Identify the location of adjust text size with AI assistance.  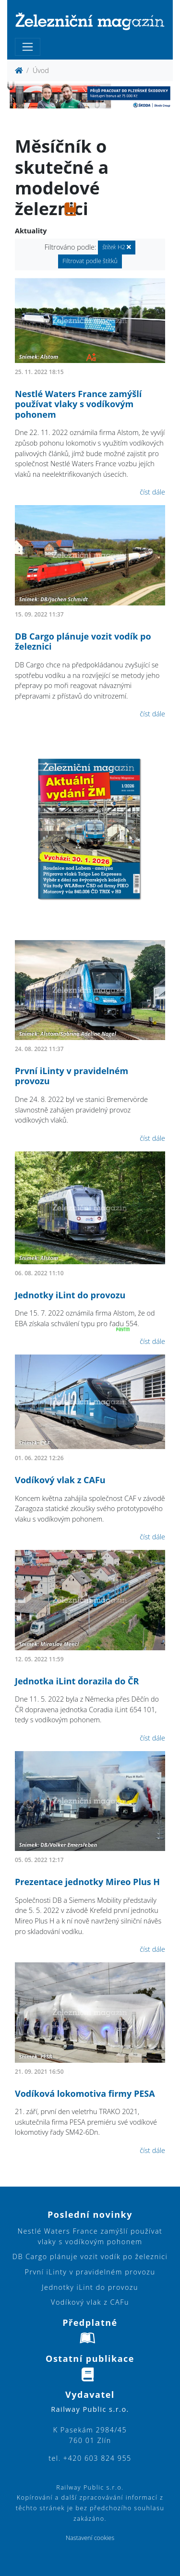
(91, 357).